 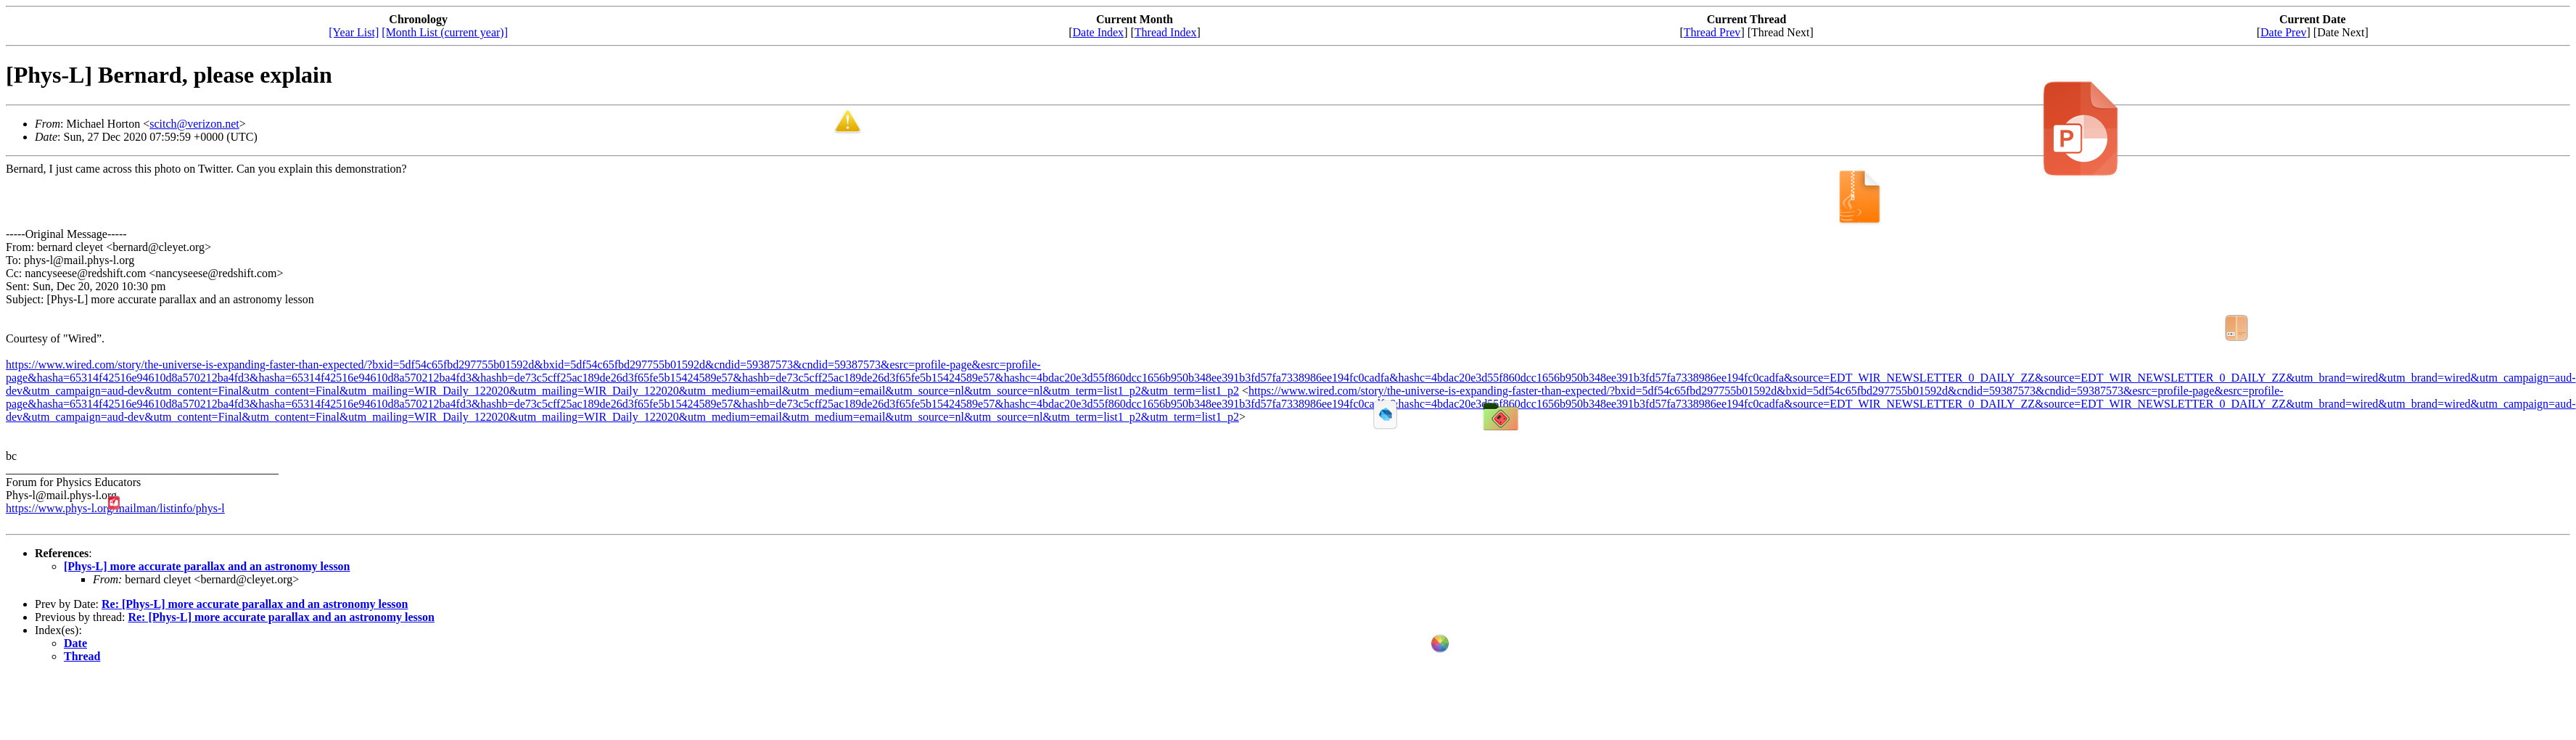 What do you see at coordinates (1859, 197) in the screenshot?
I see `a java archive (jar) file` at bounding box center [1859, 197].